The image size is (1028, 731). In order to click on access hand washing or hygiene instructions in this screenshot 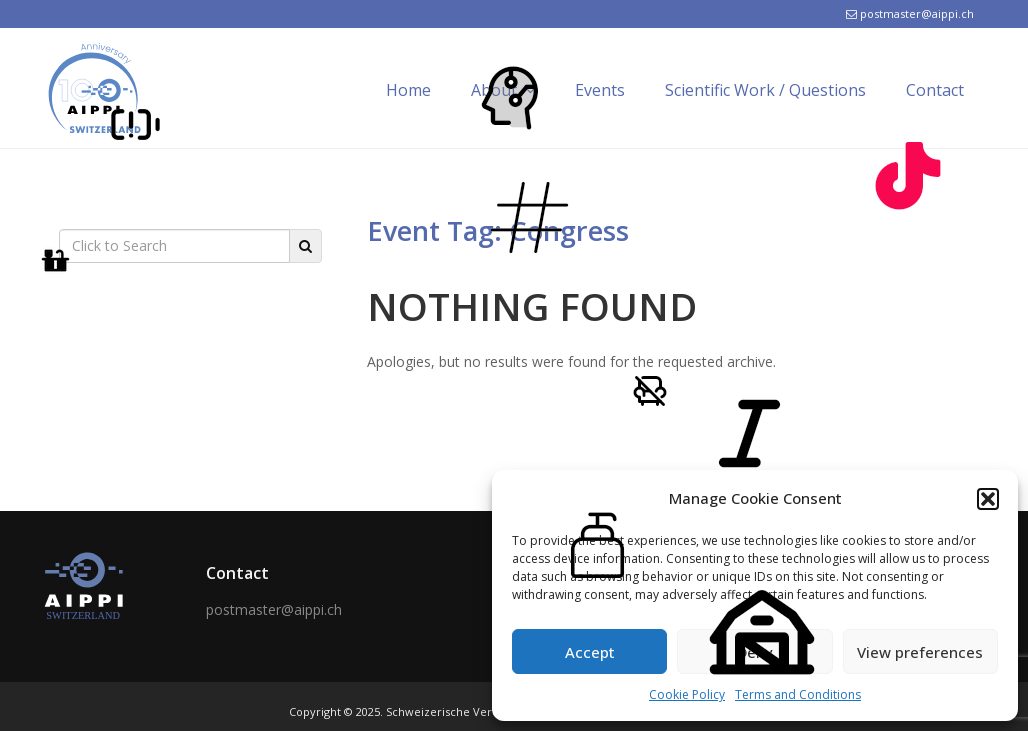, I will do `click(597, 546)`.